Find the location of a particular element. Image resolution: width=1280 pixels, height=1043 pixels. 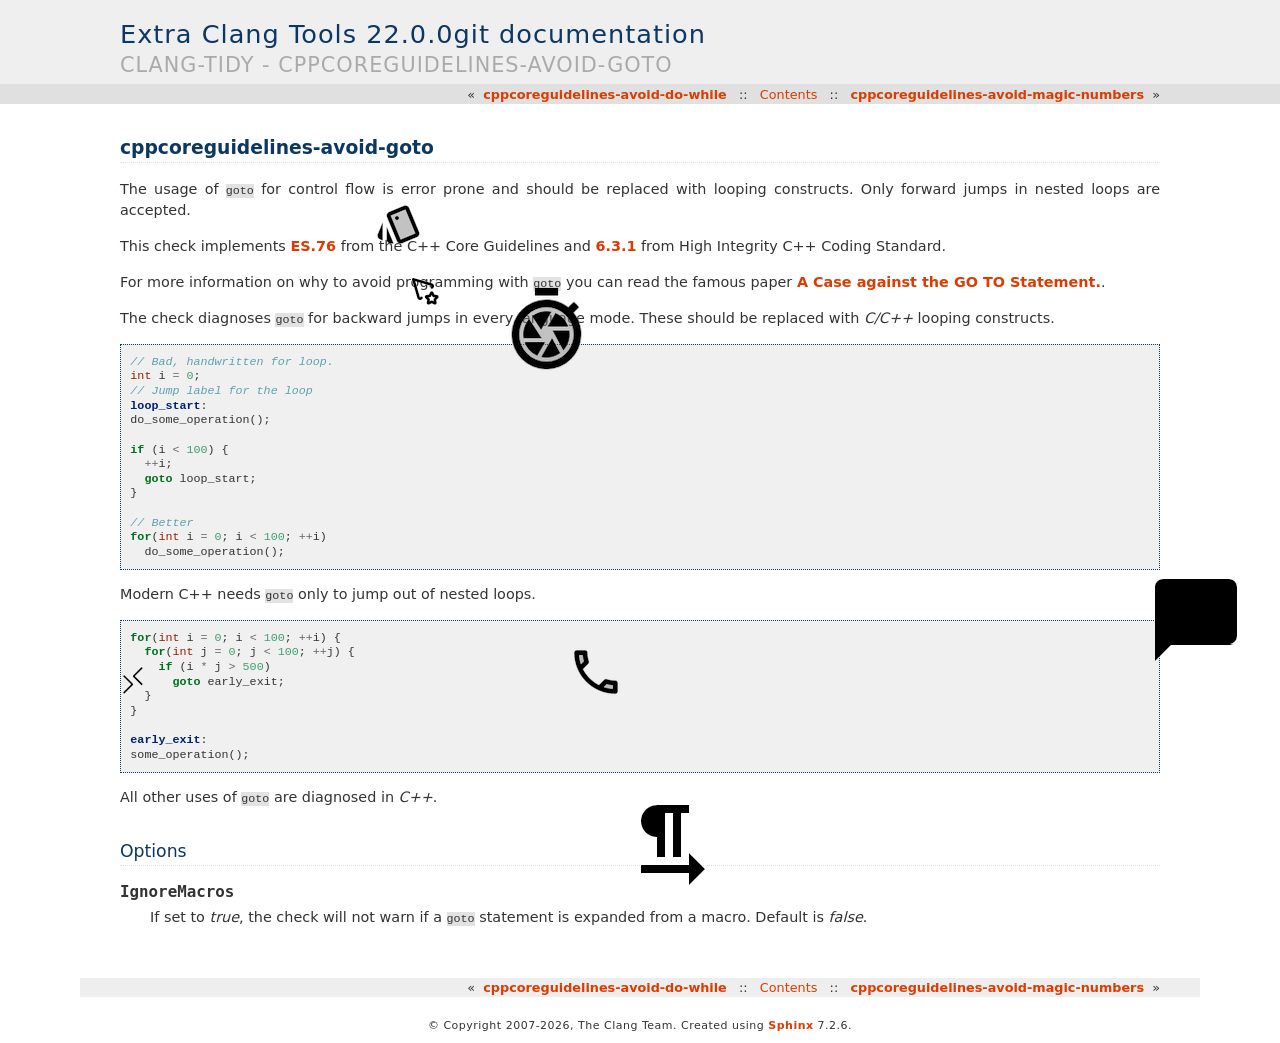

access style or theme options is located at coordinates (399, 224).